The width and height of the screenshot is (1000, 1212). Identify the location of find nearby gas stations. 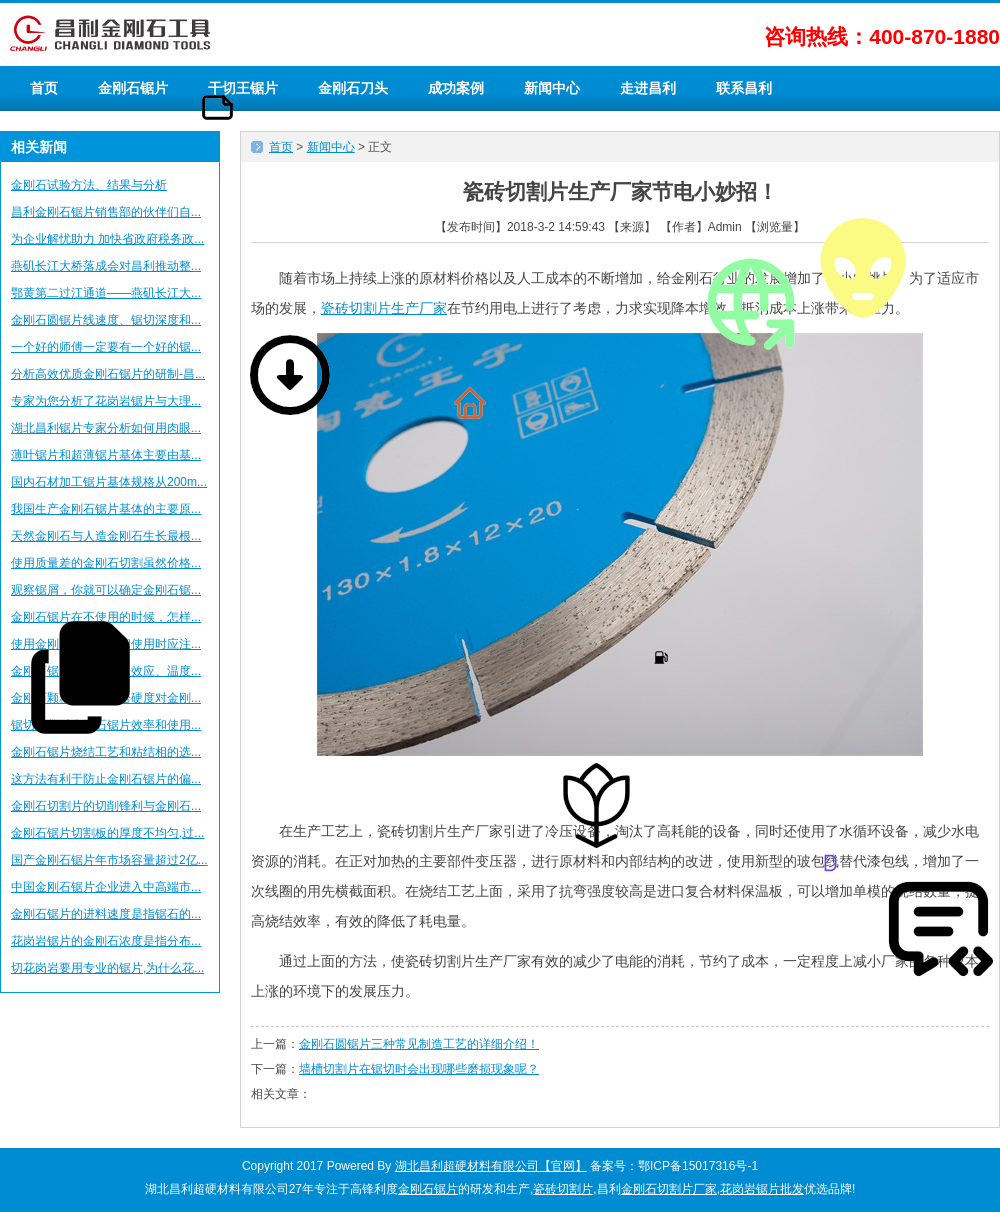
(661, 657).